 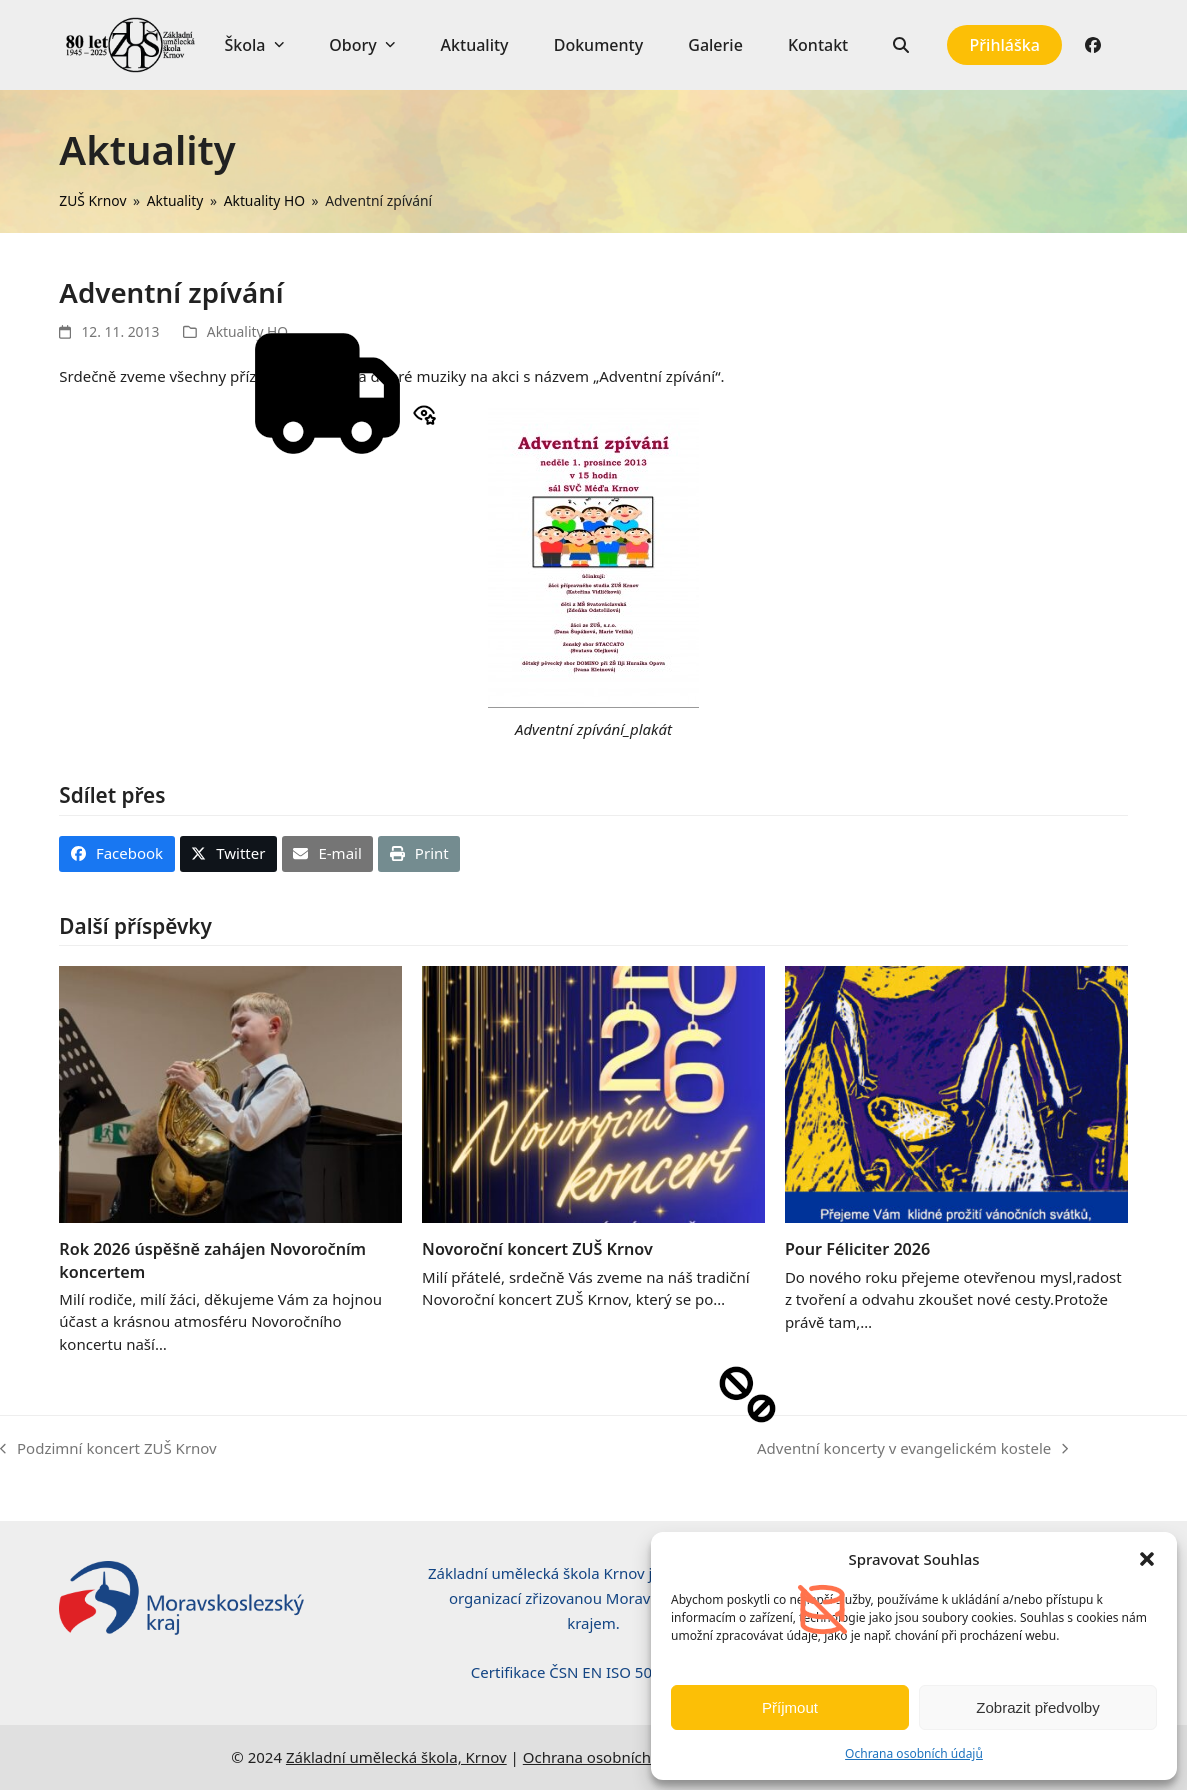 What do you see at coordinates (747, 1394) in the screenshot?
I see `access medication tracking or reminders` at bounding box center [747, 1394].